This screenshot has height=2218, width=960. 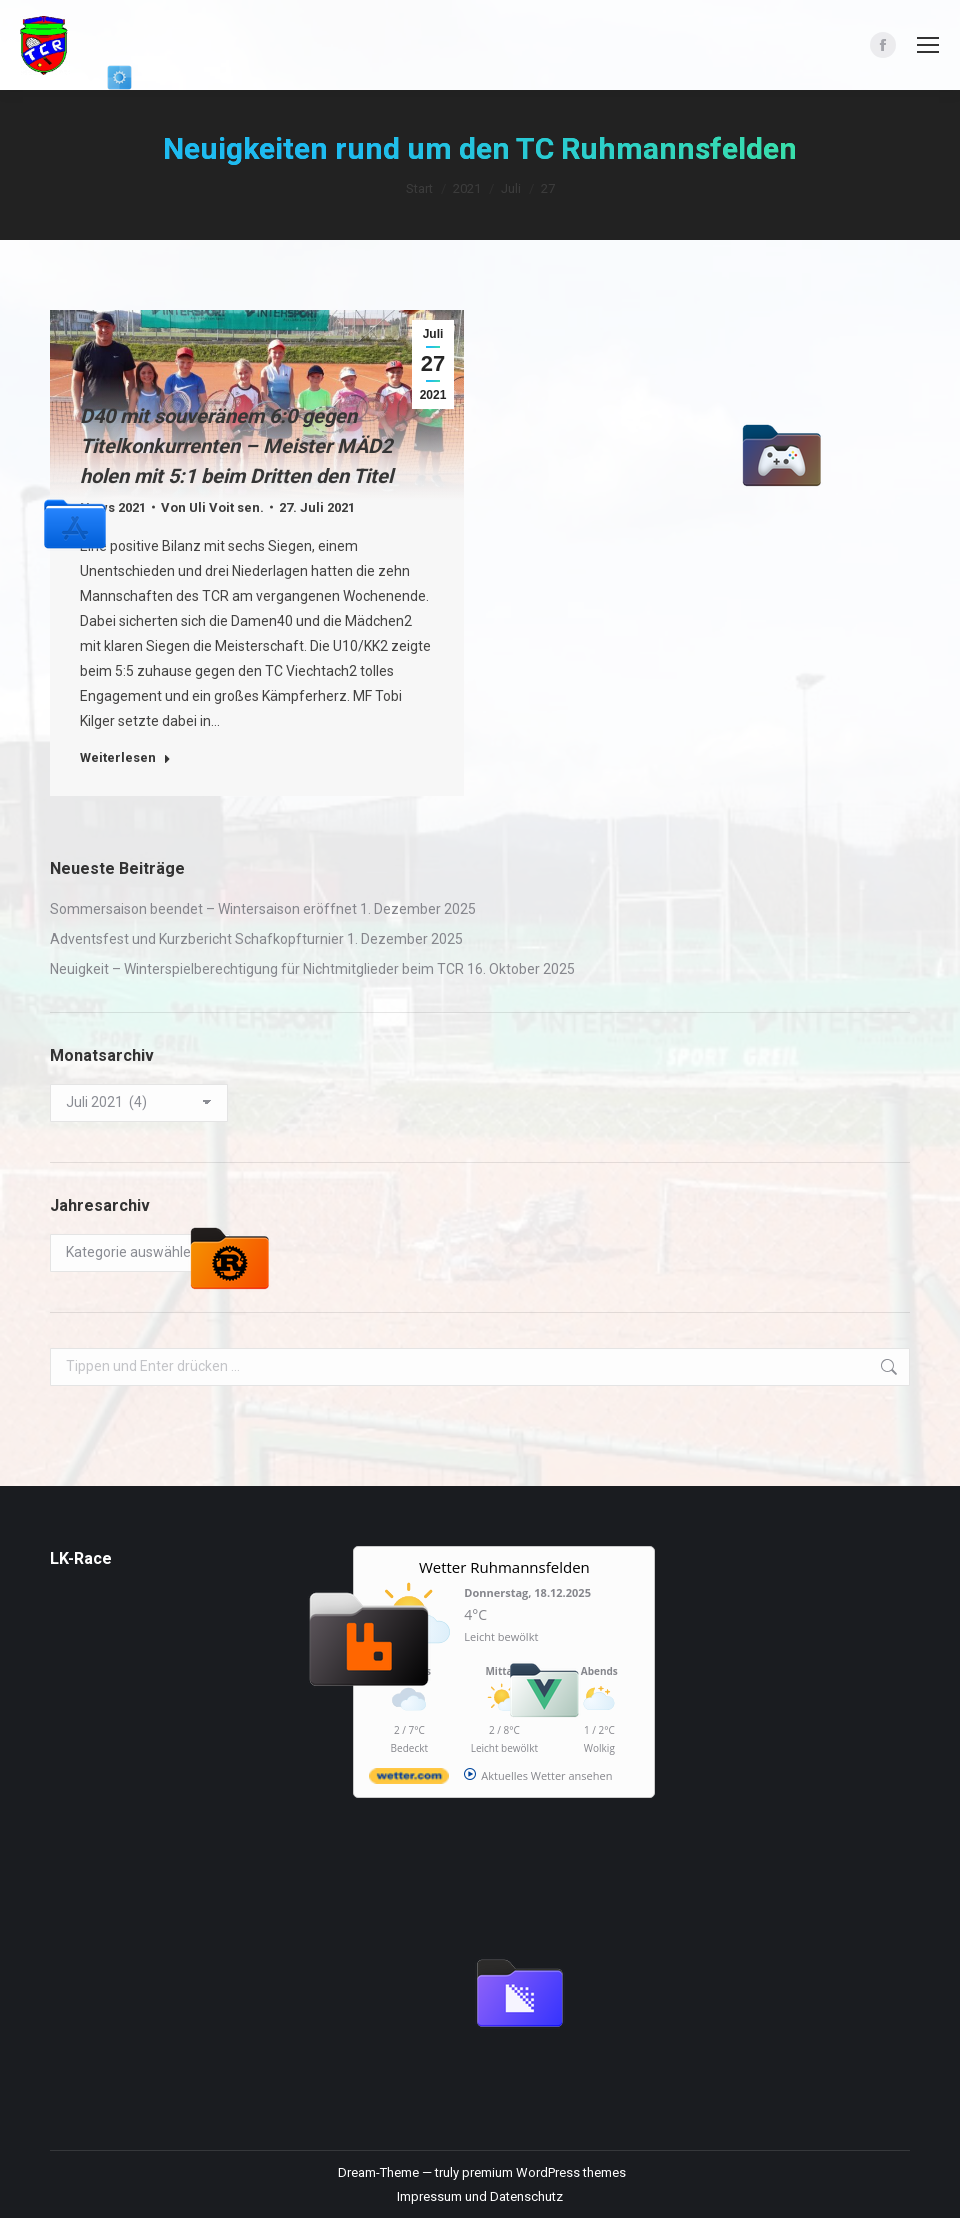 What do you see at coordinates (519, 1995) in the screenshot?
I see `open folder containing Adobe Media Encoder files` at bounding box center [519, 1995].